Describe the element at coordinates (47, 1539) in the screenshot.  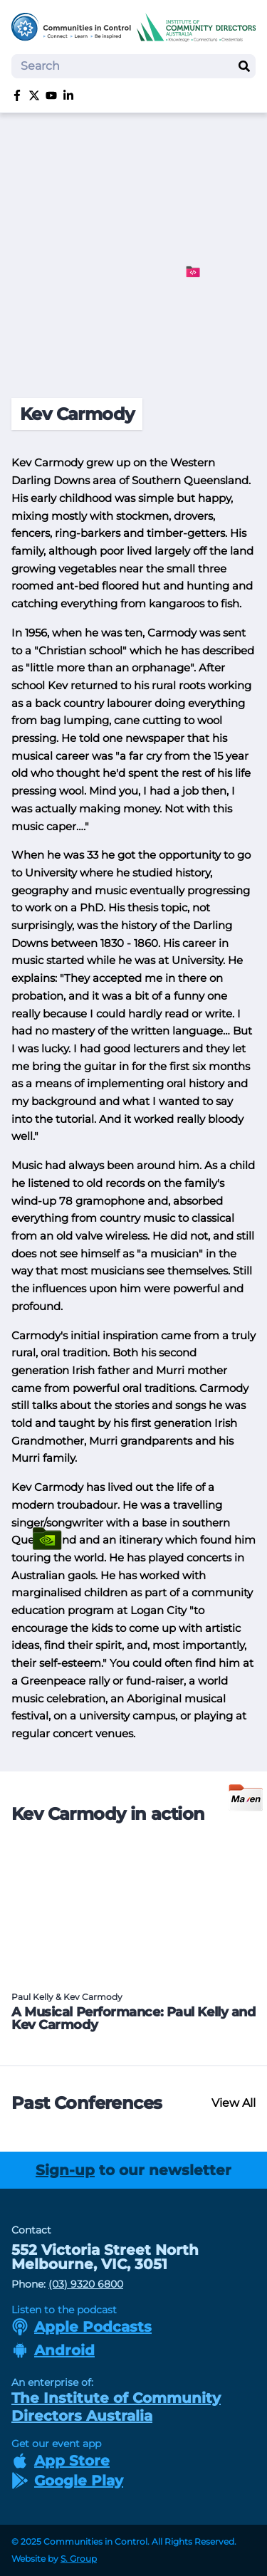
I see `open nvidia files folder` at that location.